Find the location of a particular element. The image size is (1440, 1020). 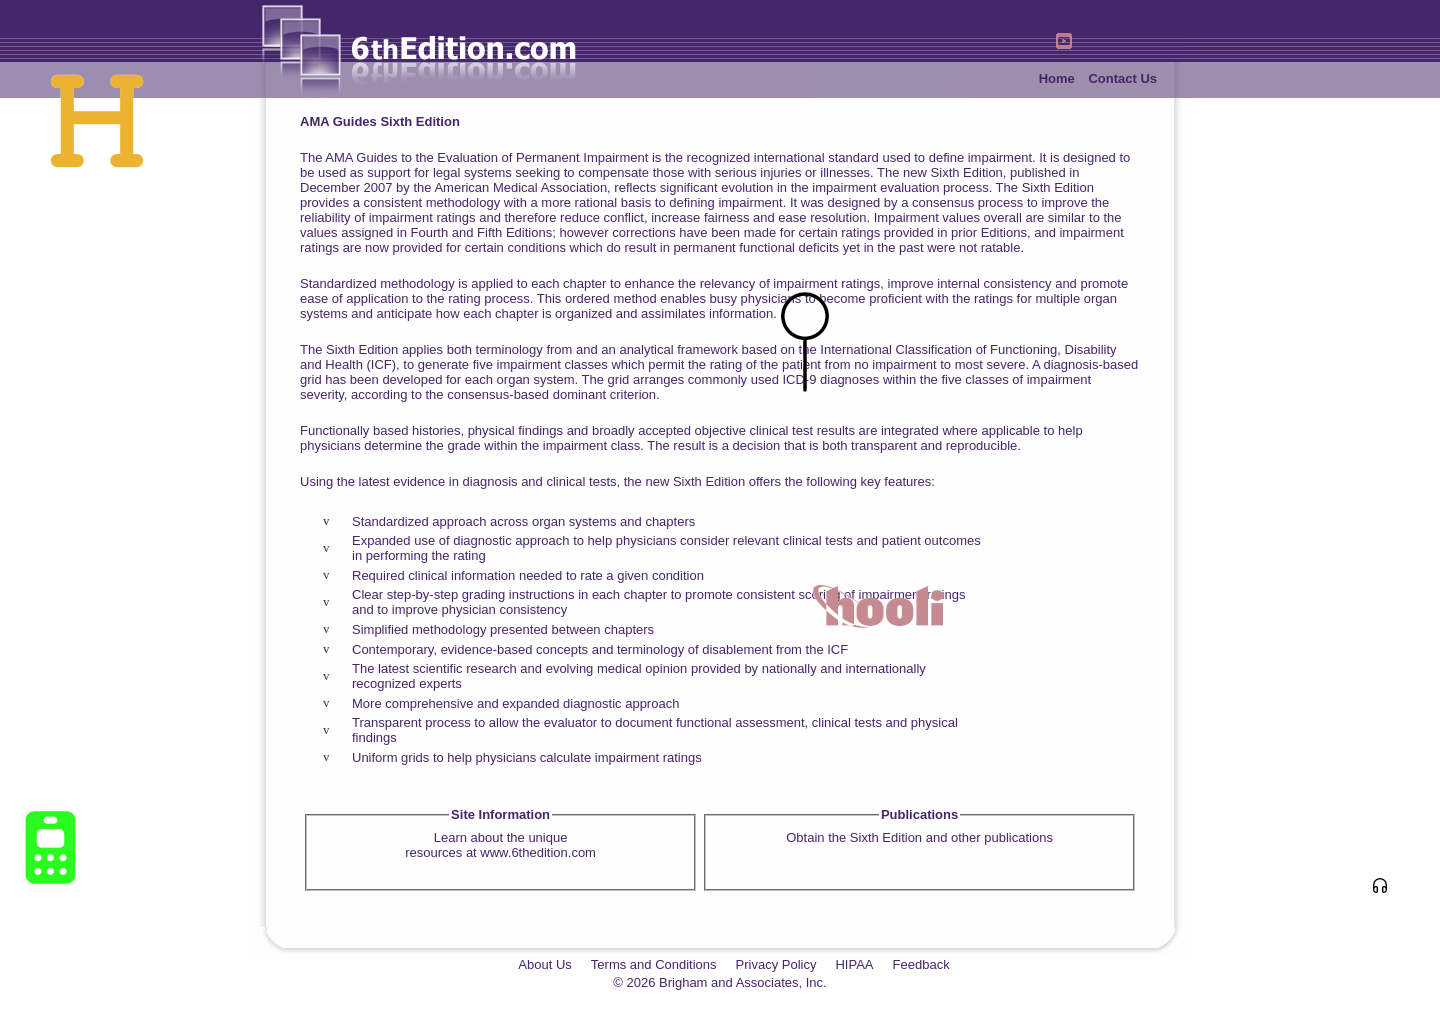

call using a classic mobile phone is located at coordinates (50, 847).